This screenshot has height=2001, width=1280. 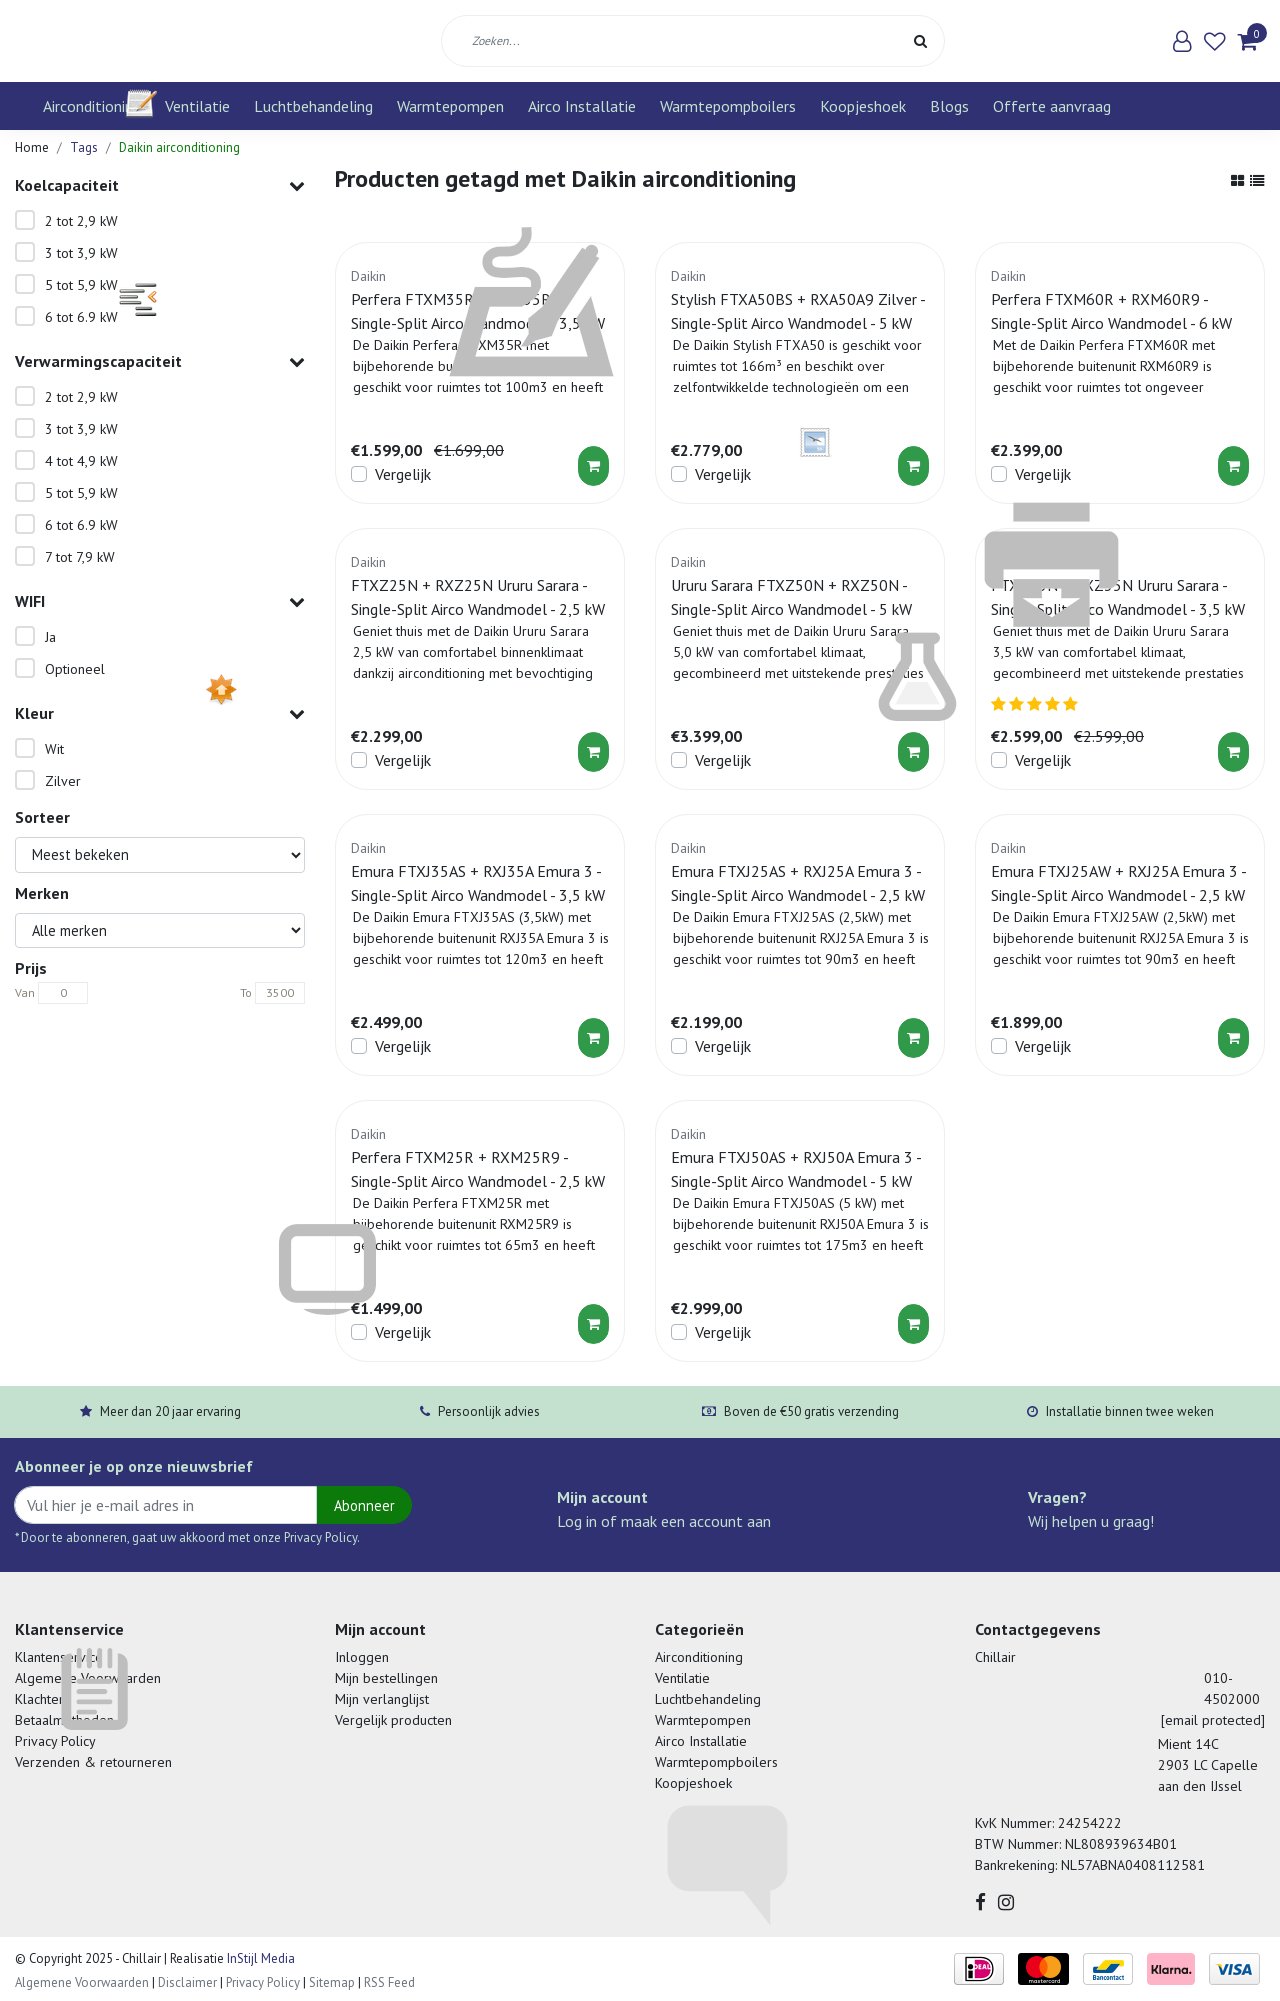 I want to click on indicates a print job is in progress, so click(x=1051, y=569).